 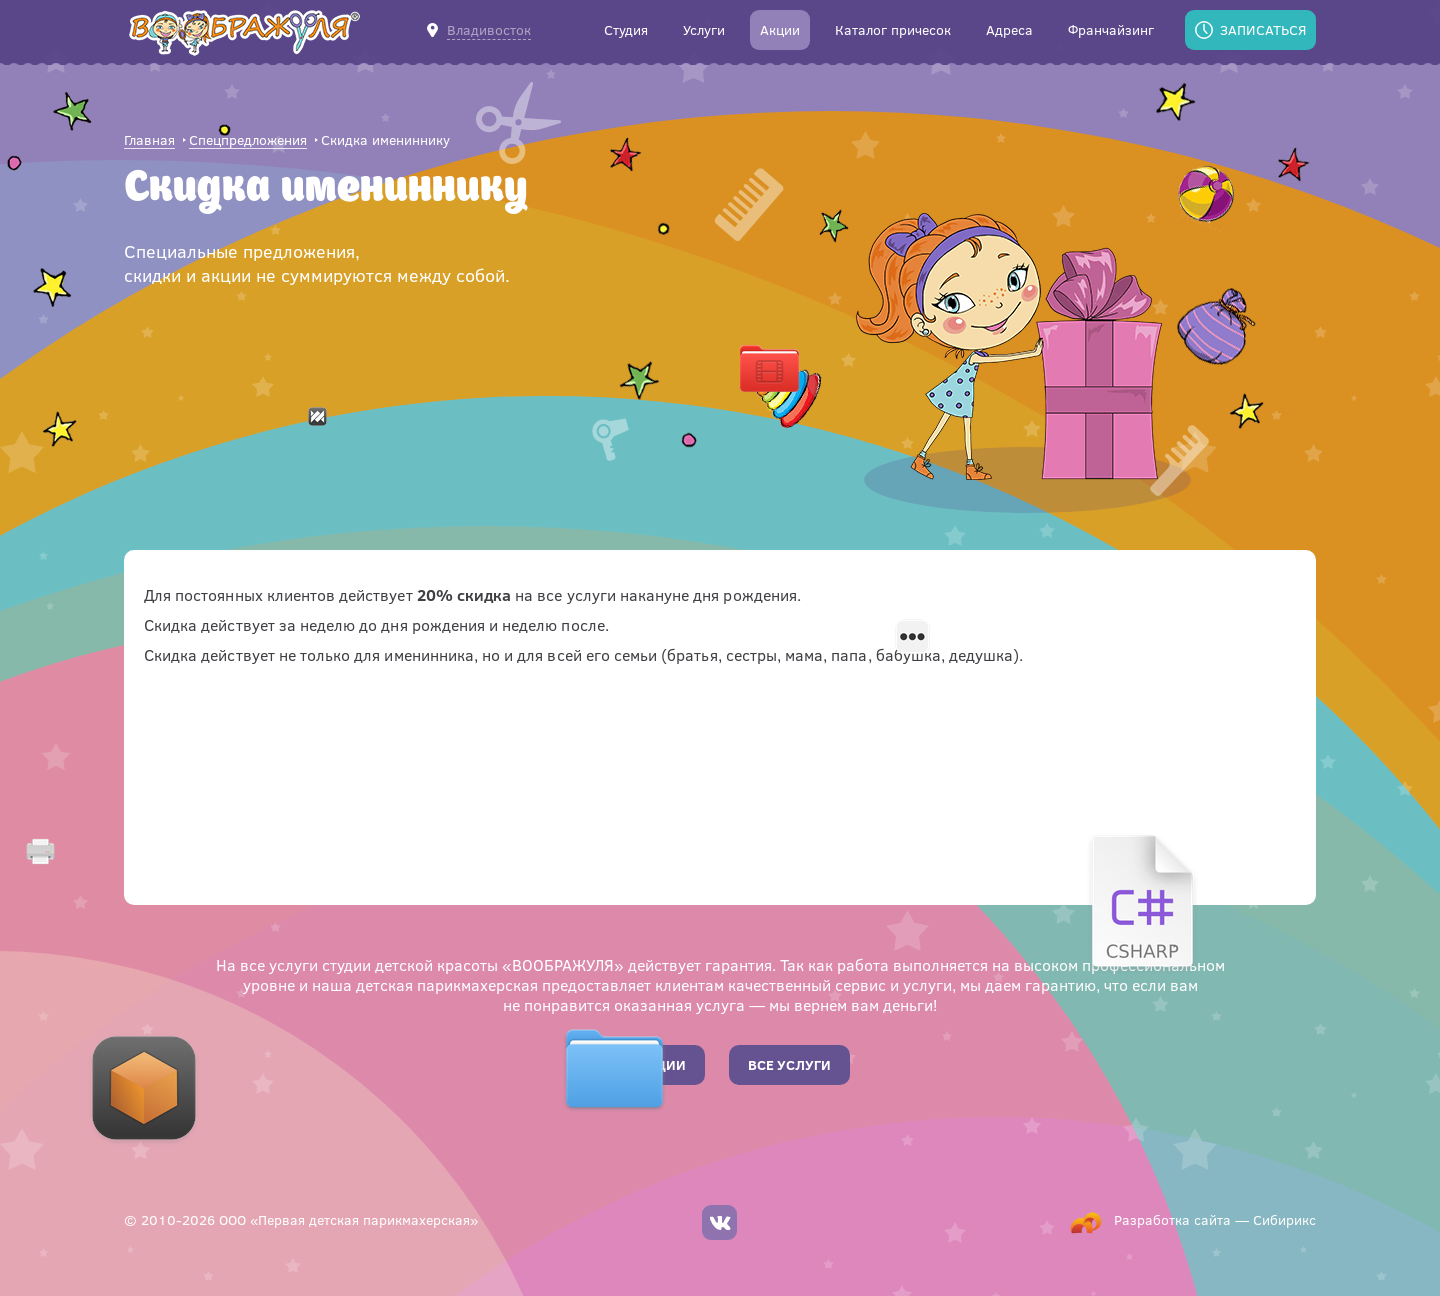 What do you see at coordinates (912, 636) in the screenshot?
I see `view other applications or categories` at bounding box center [912, 636].